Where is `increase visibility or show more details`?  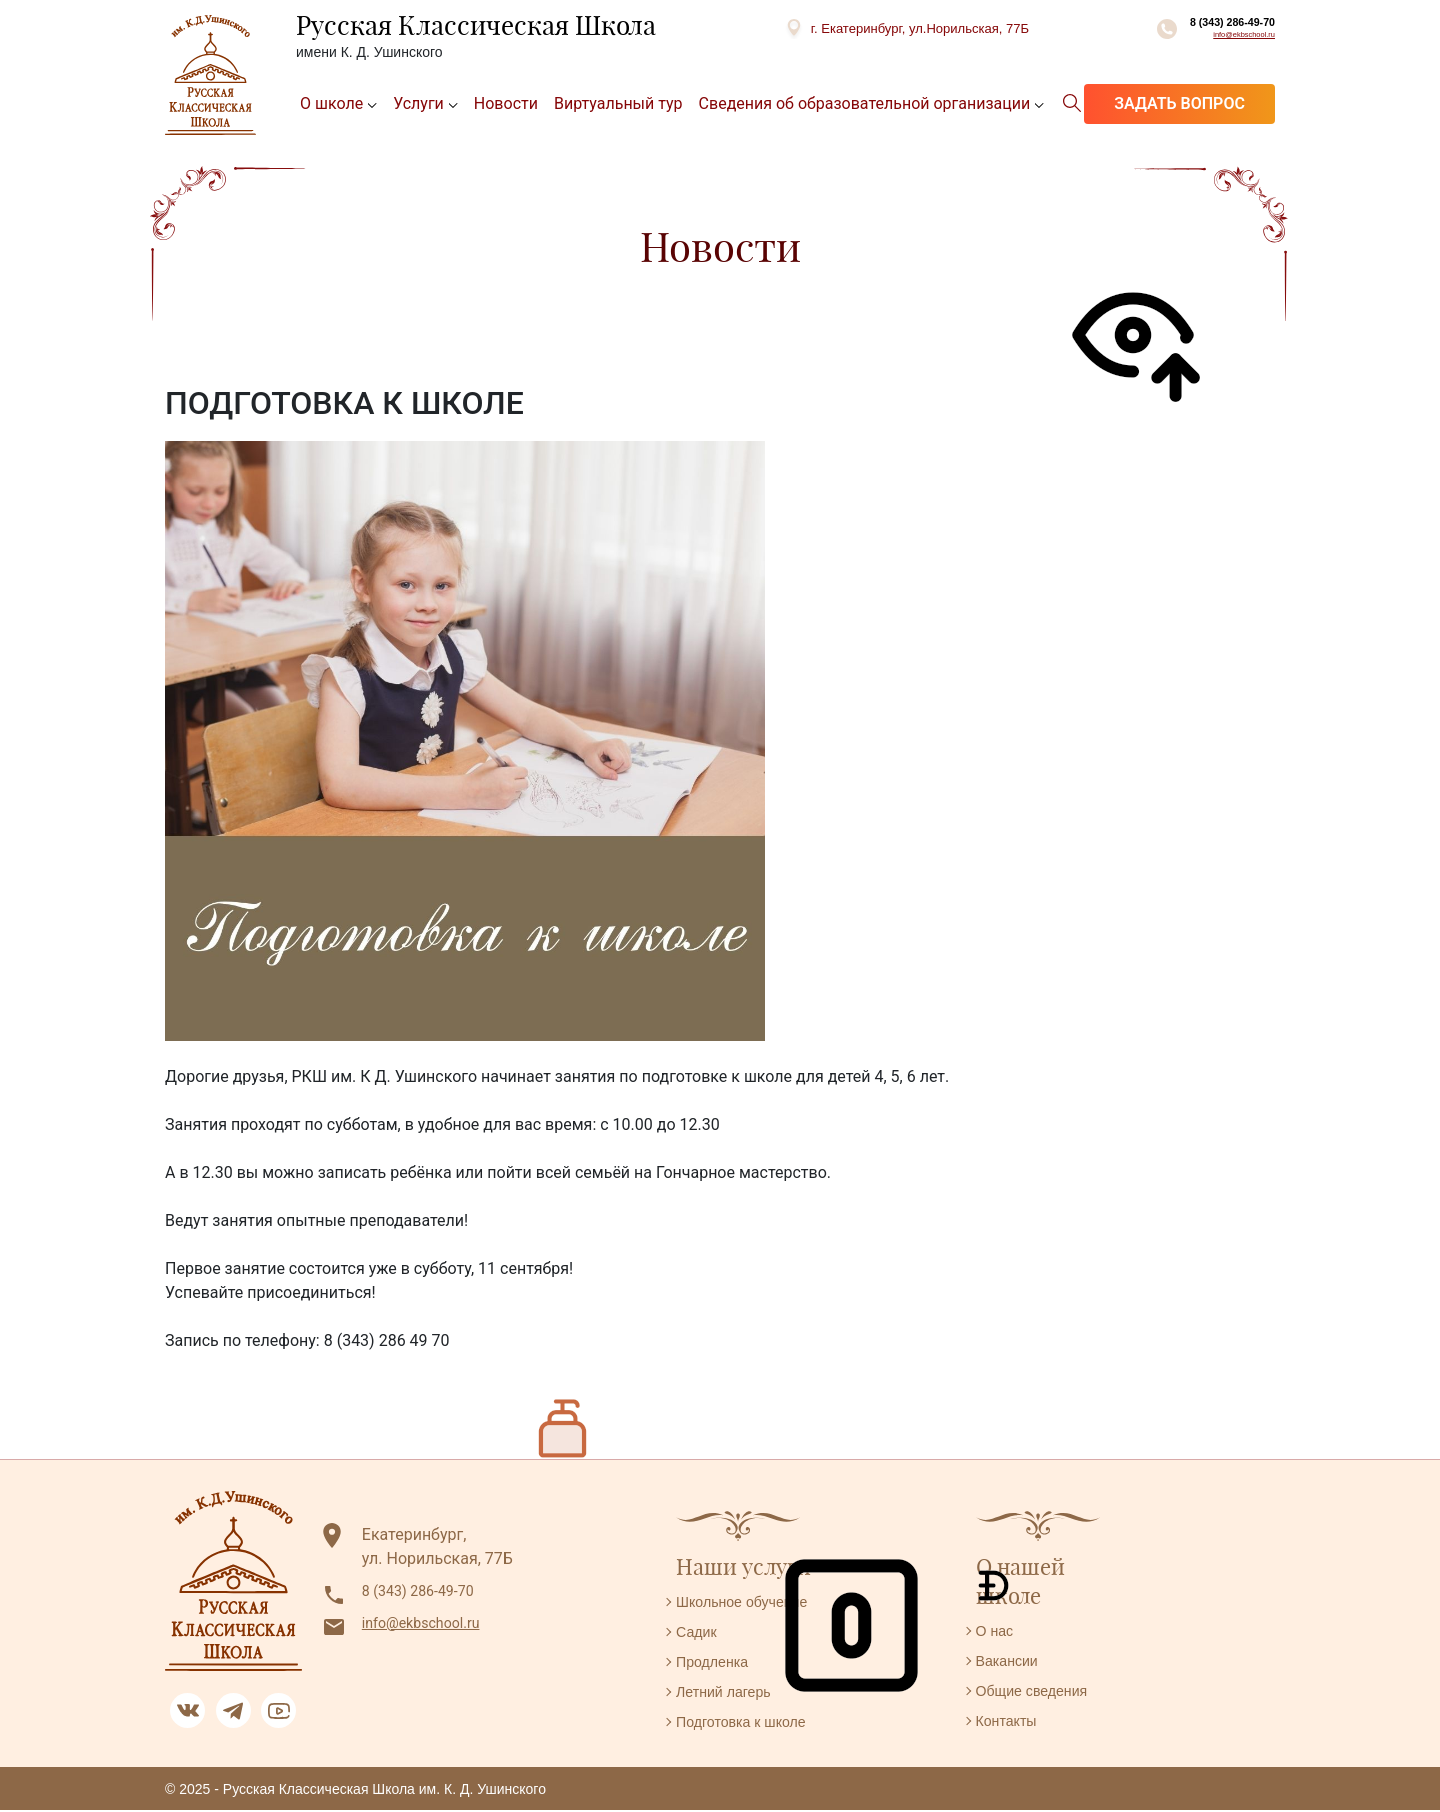
increase visibility or show more details is located at coordinates (1133, 335).